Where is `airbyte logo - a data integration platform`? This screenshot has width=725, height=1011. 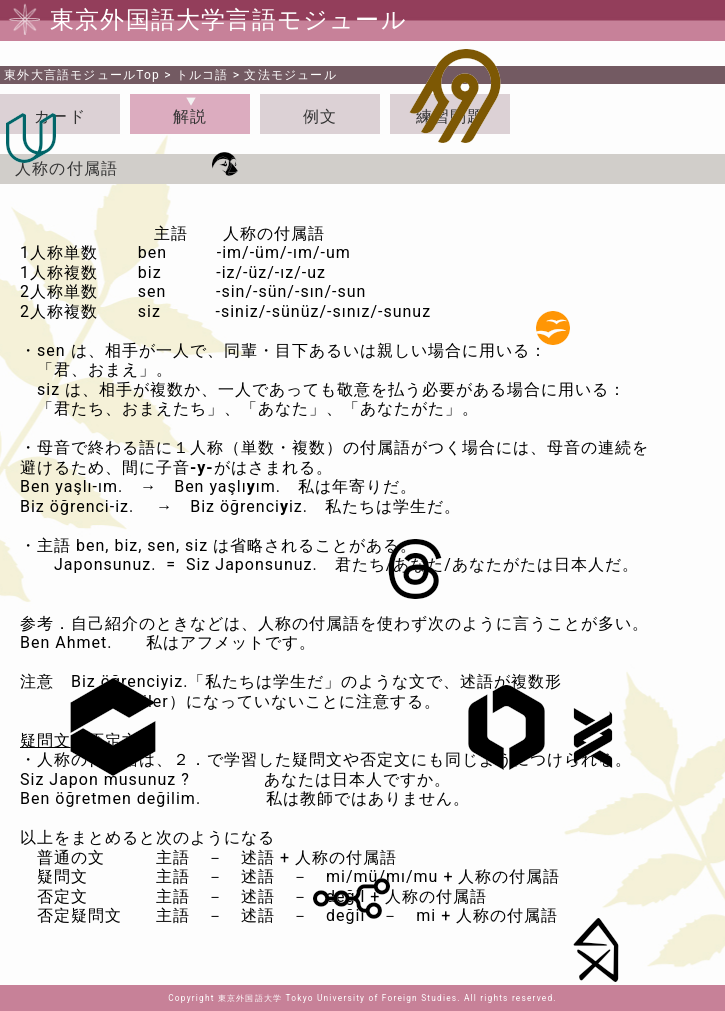 airbyte logo - a data integration platform is located at coordinates (455, 96).